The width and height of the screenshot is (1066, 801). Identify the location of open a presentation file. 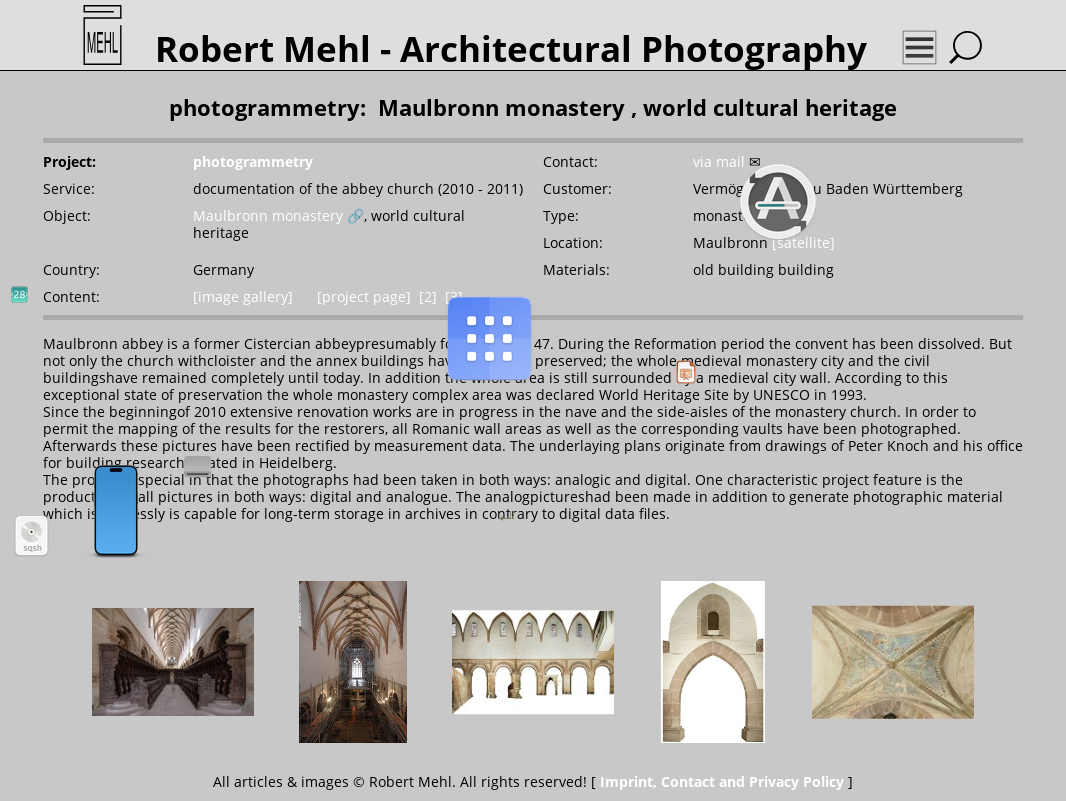
(686, 372).